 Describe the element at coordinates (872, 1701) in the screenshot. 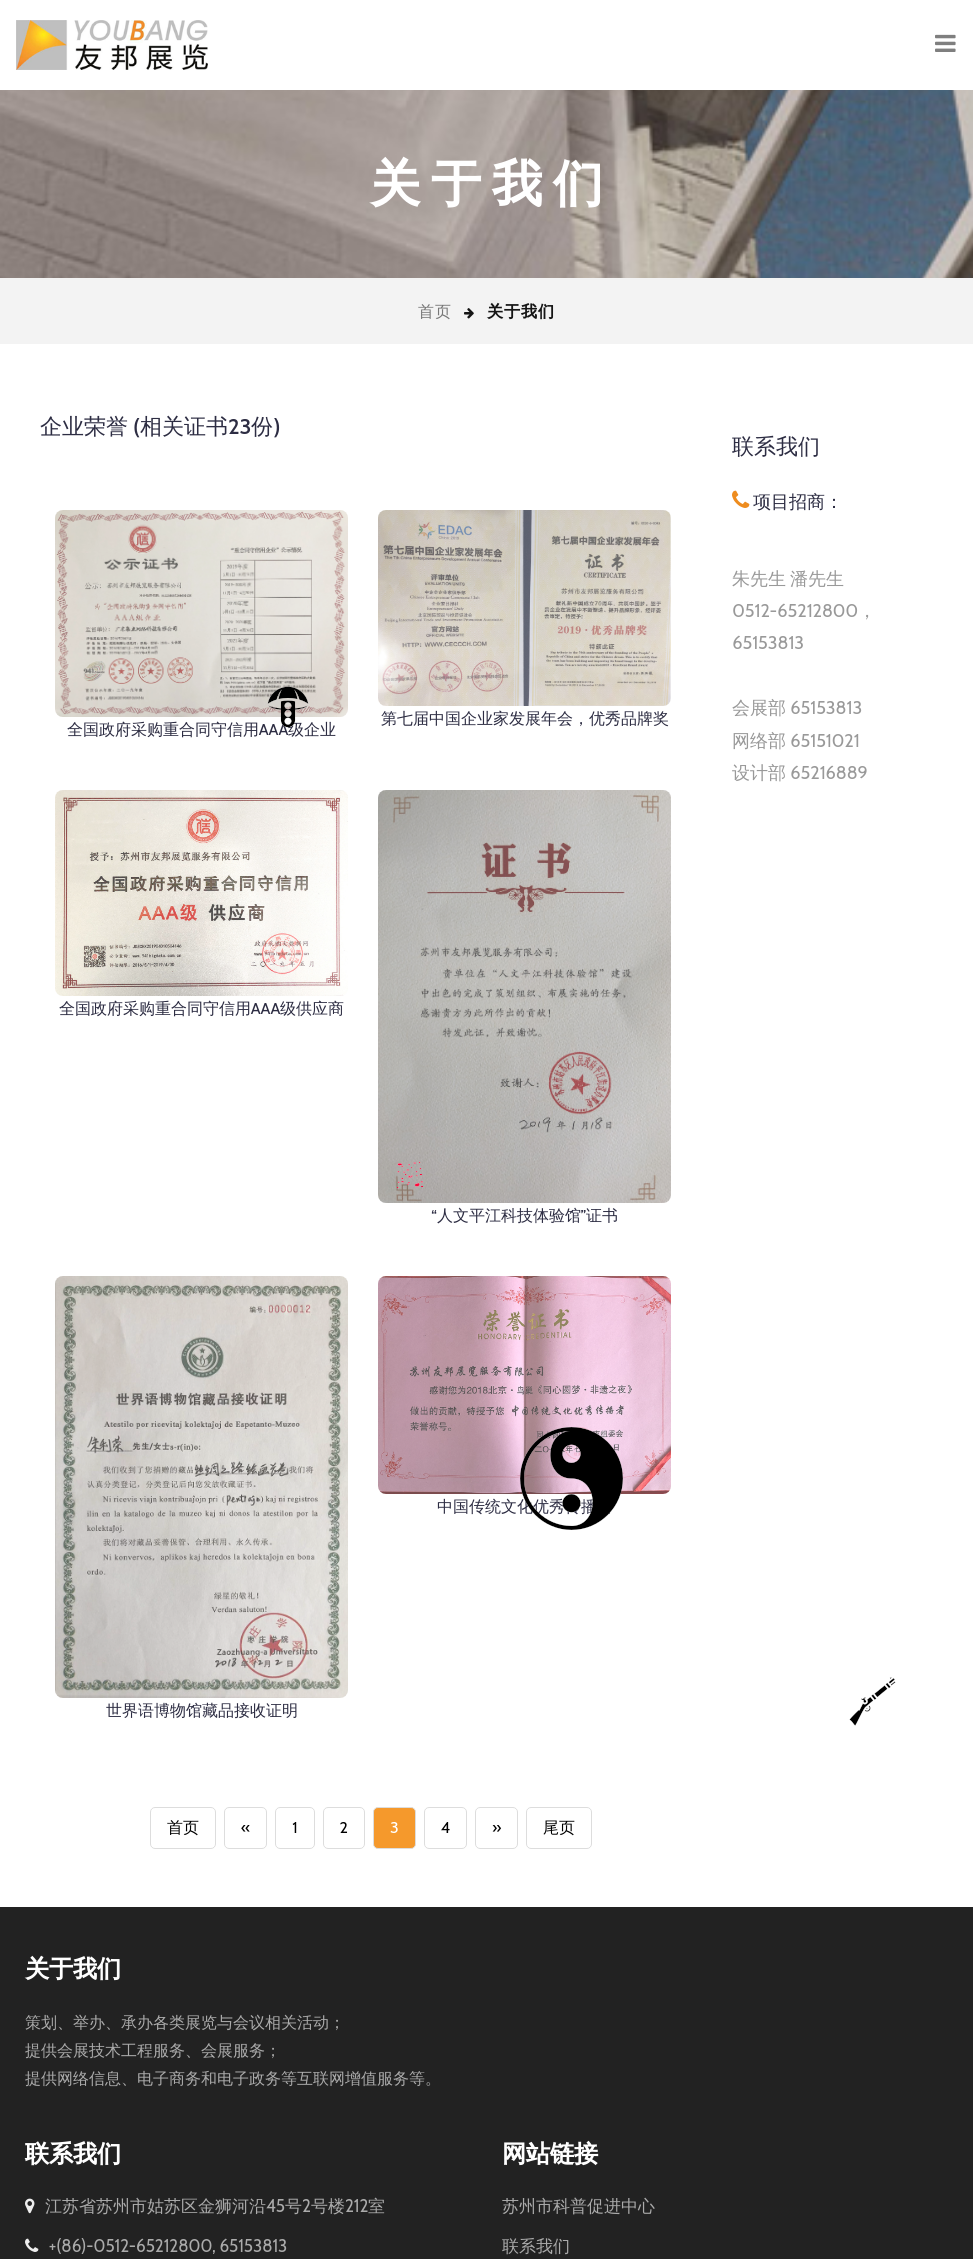

I see `select musket weapon in game inventory` at that location.